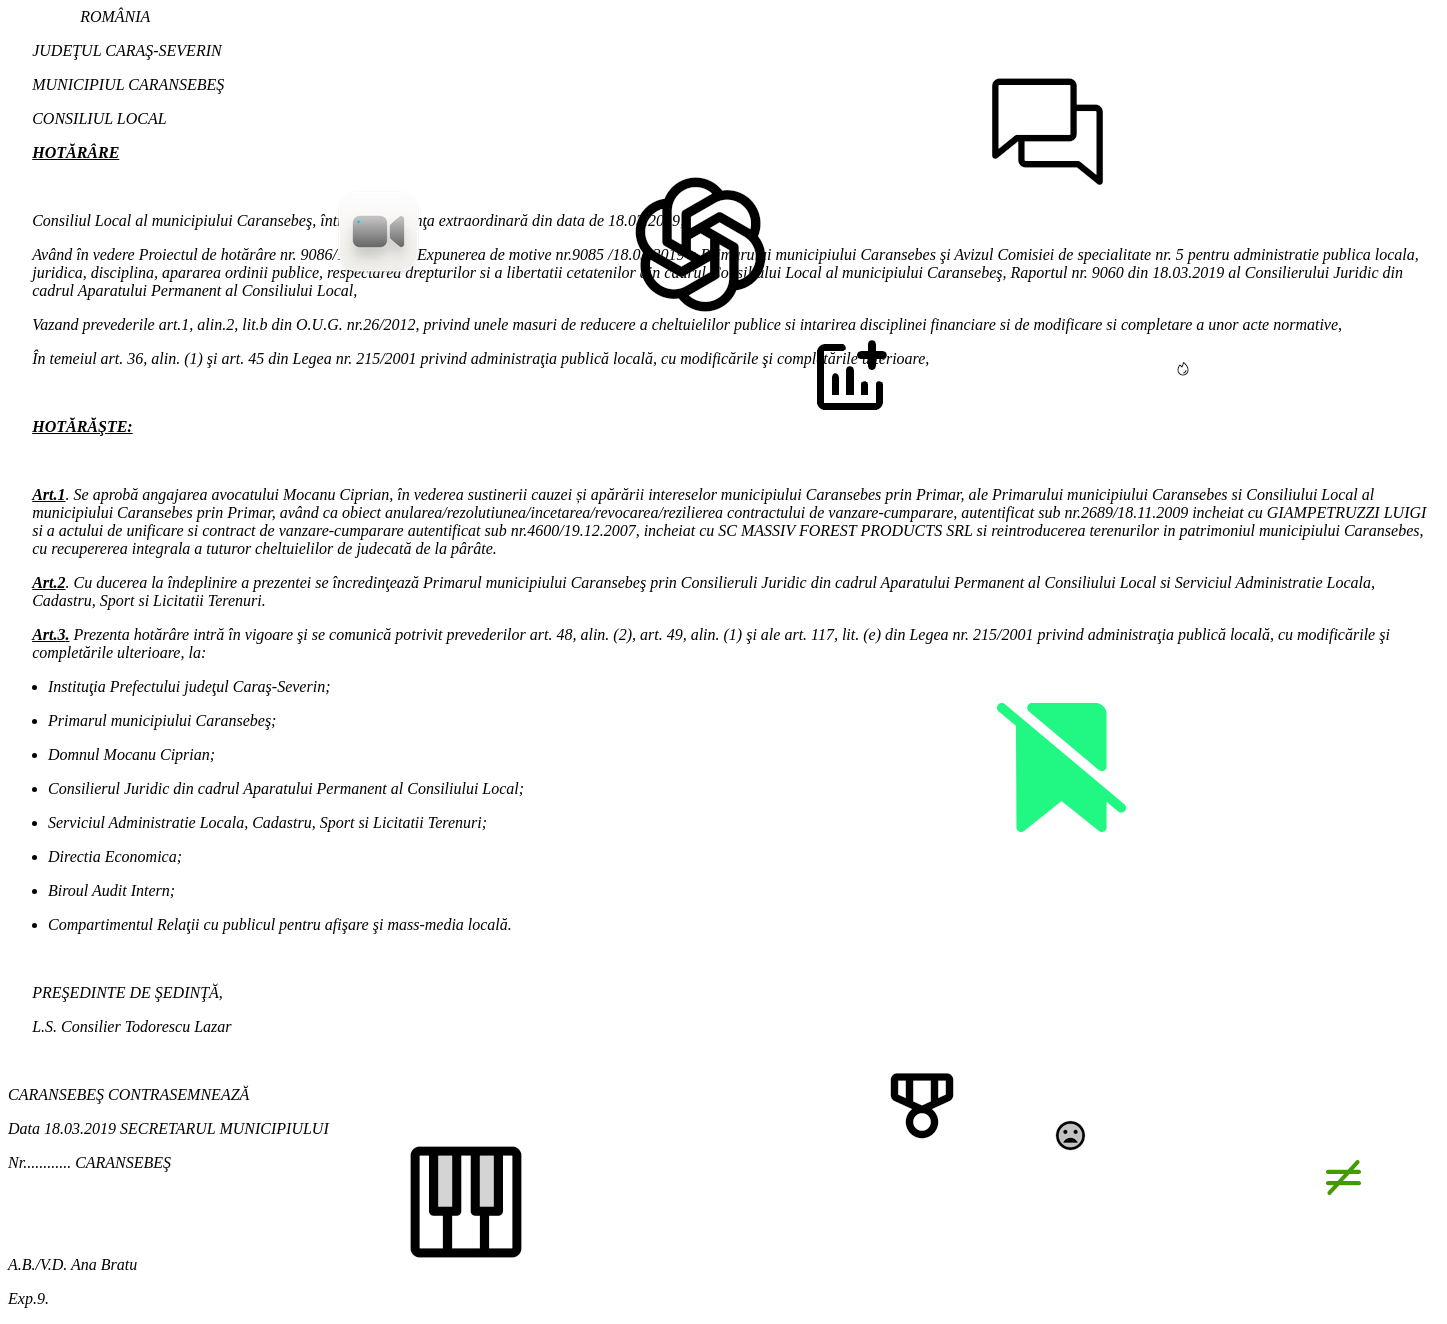 This screenshot has height=1324, width=1447. I want to click on view achievements or awards, so click(922, 1102).